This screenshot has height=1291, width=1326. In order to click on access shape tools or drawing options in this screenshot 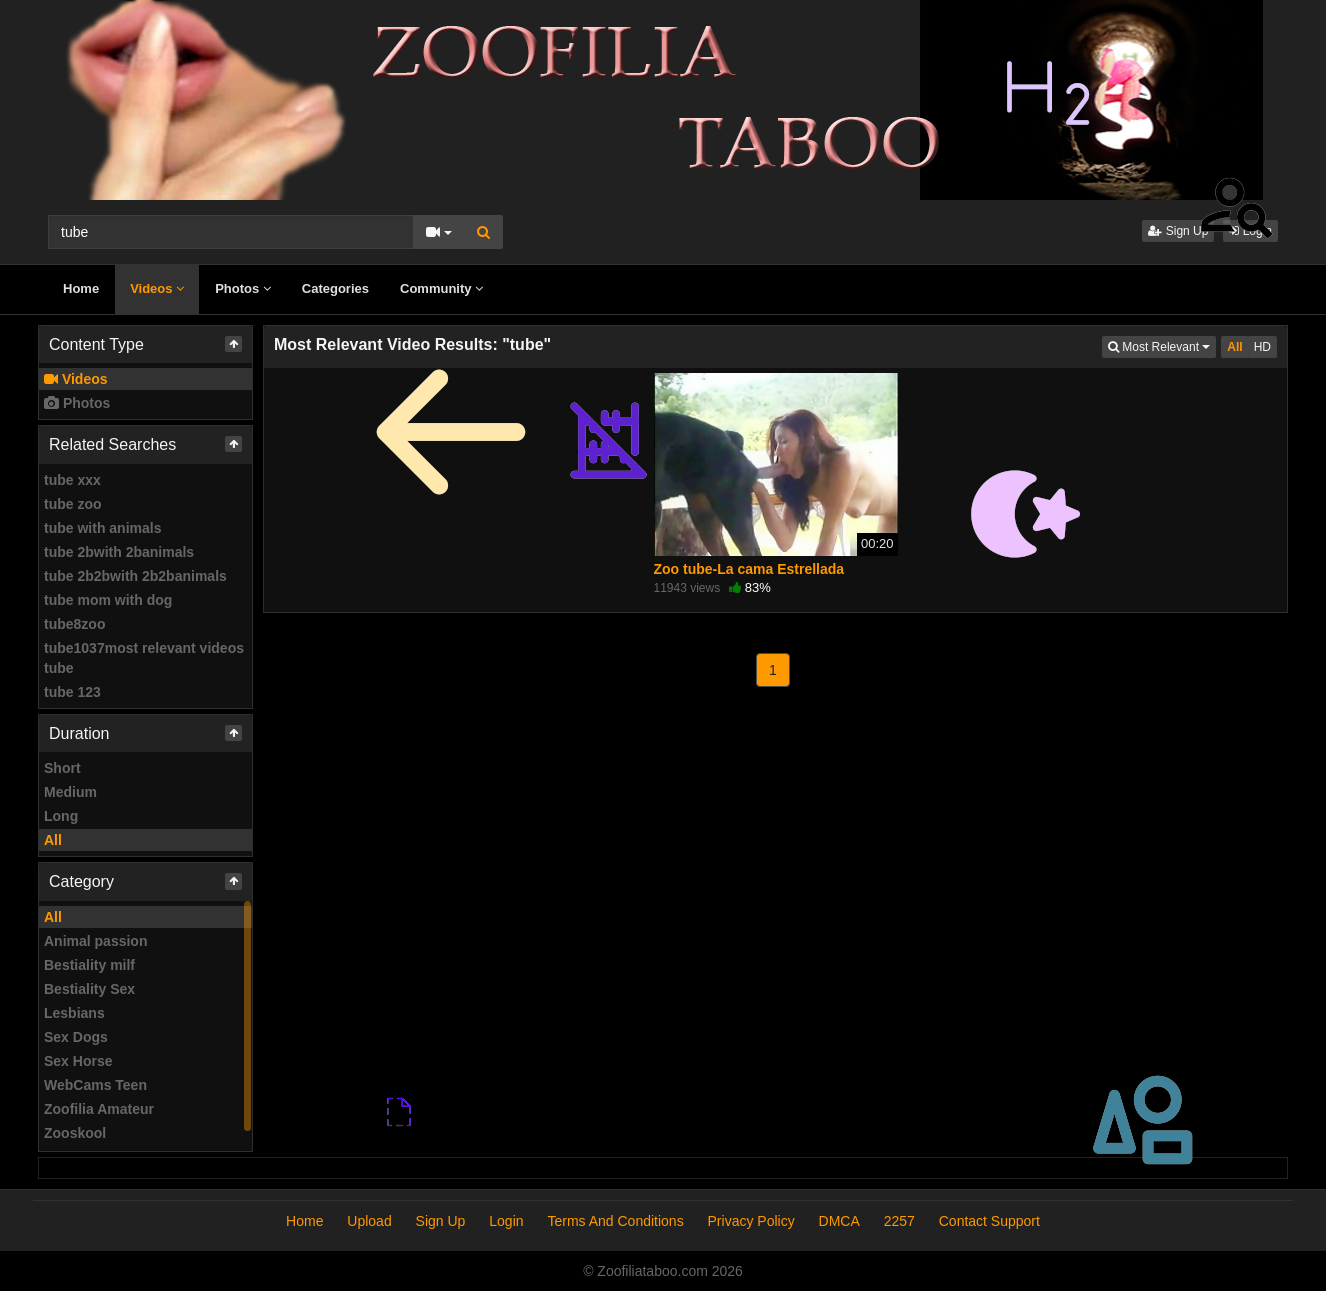, I will do `click(1144, 1123)`.